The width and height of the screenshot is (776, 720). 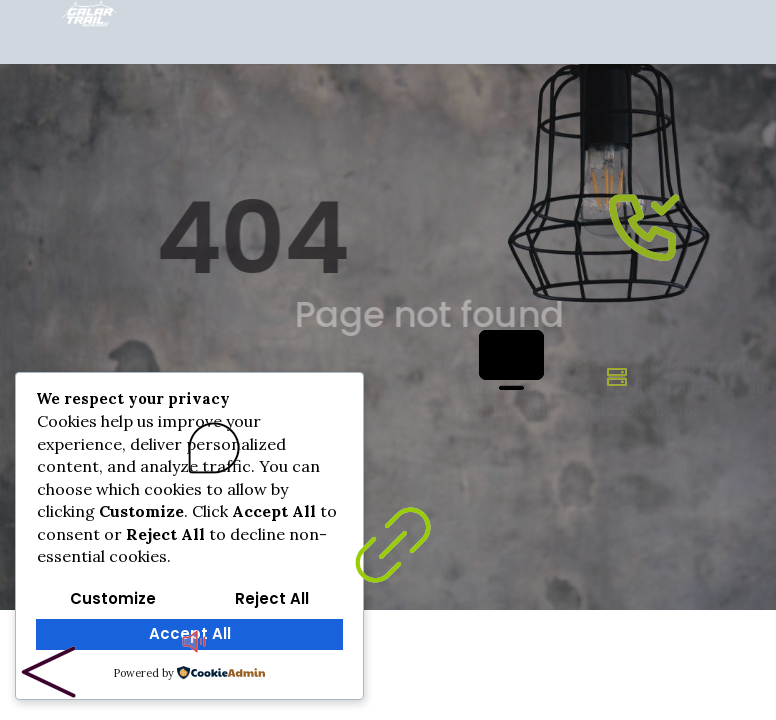 I want to click on call completed successfully, so click(x=644, y=226).